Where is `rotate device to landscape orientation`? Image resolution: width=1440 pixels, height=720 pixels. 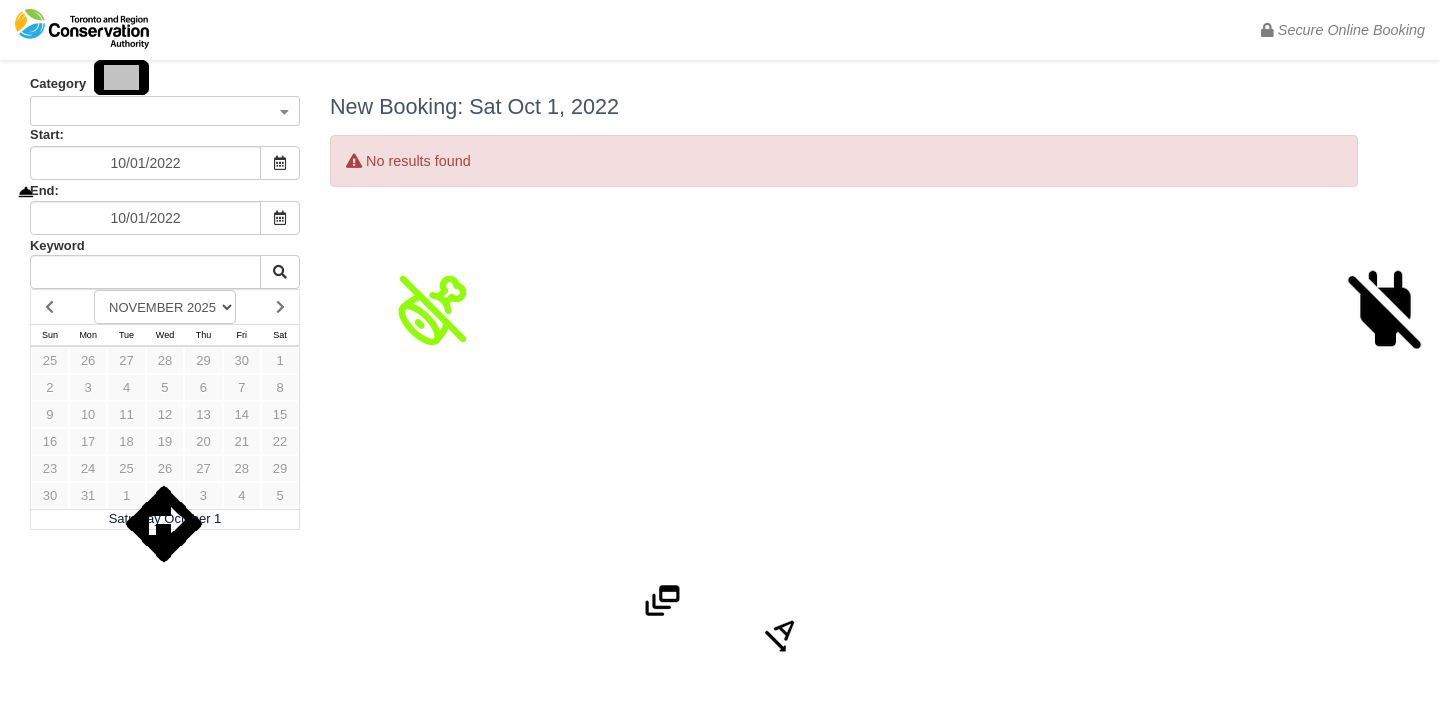
rotate device to landscape orientation is located at coordinates (121, 77).